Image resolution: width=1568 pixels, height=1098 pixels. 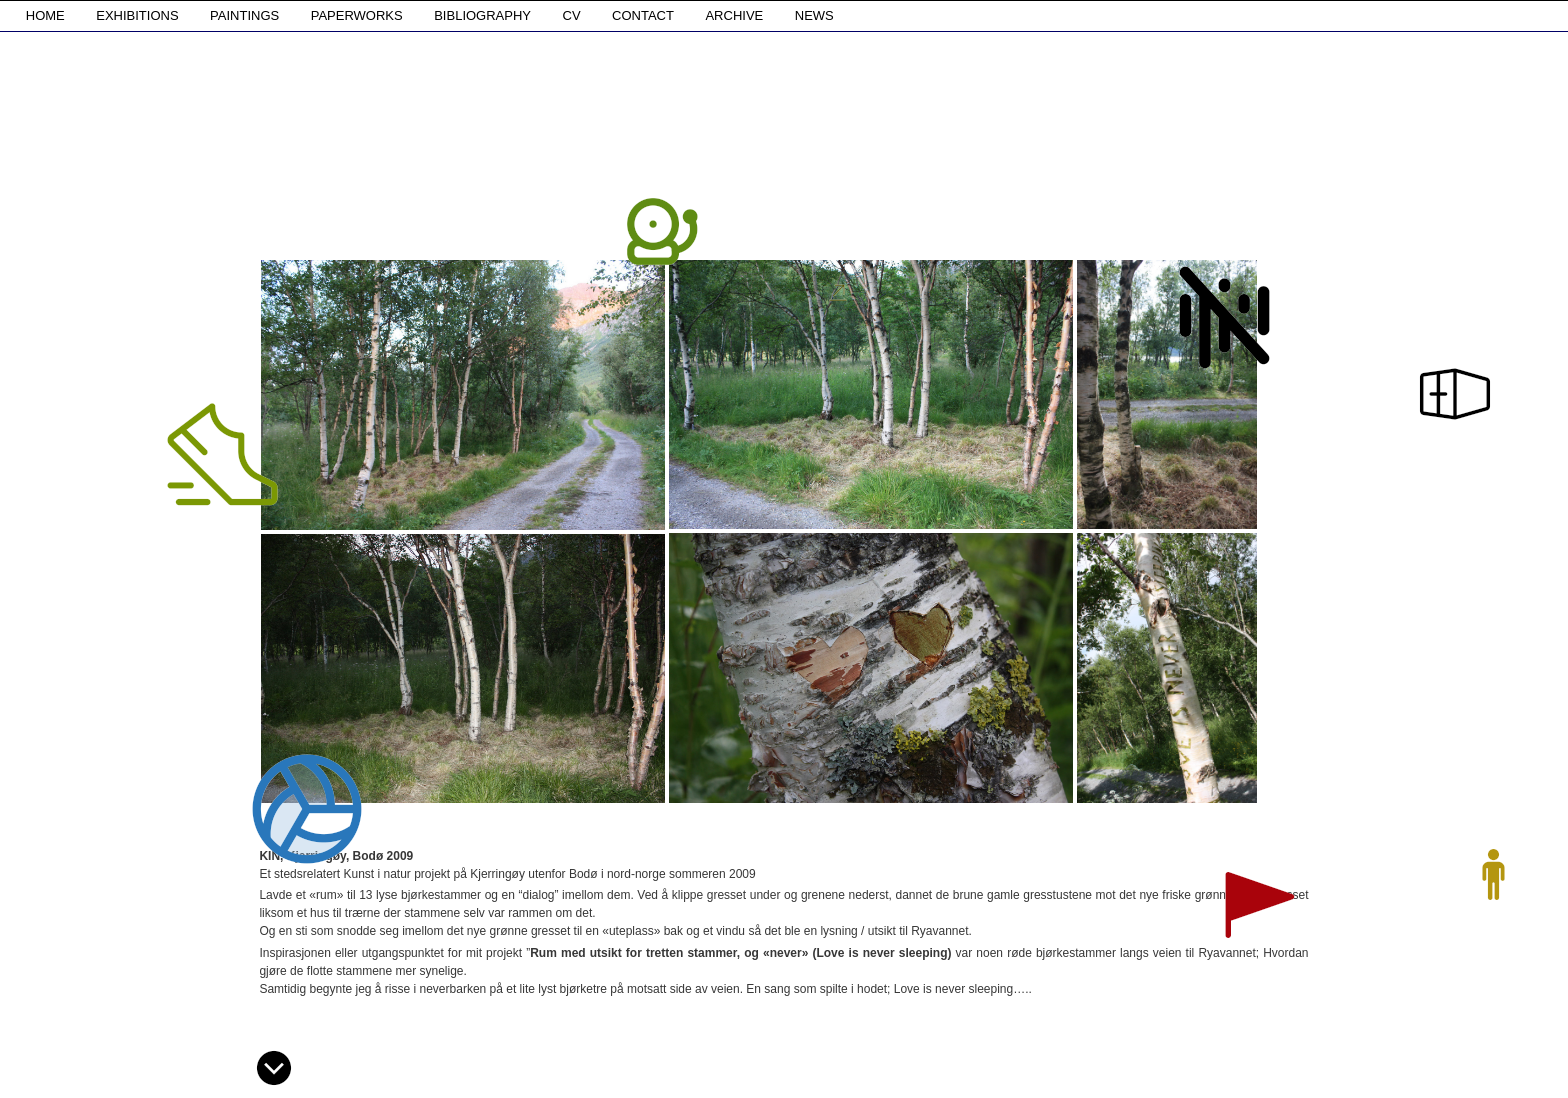 I want to click on track your running or walking activity, so click(x=220, y=460).